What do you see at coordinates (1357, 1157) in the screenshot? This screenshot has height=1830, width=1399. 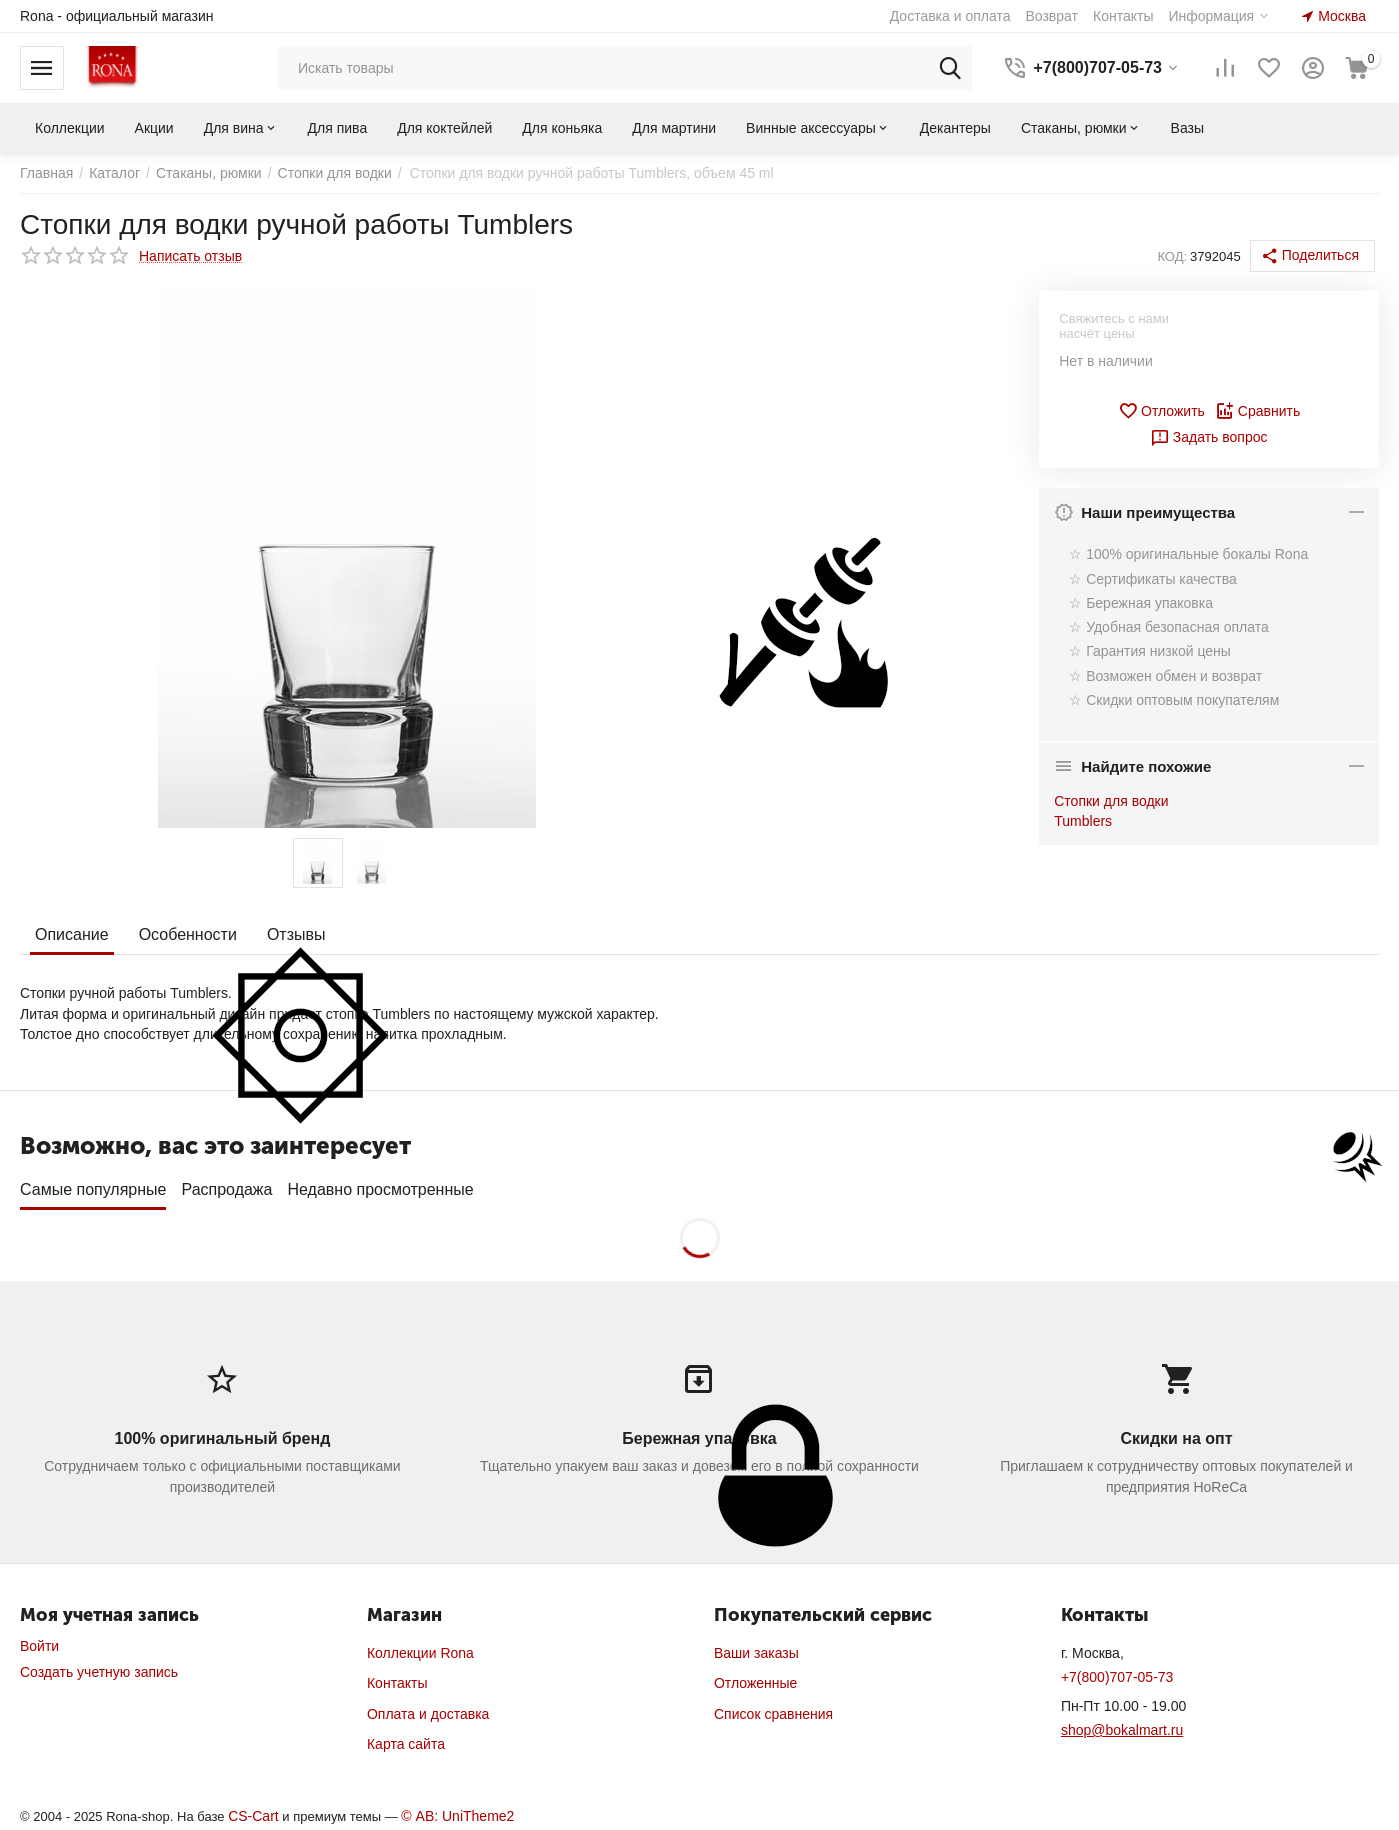 I see `protect or defend eggs in a game` at bounding box center [1357, 1157].